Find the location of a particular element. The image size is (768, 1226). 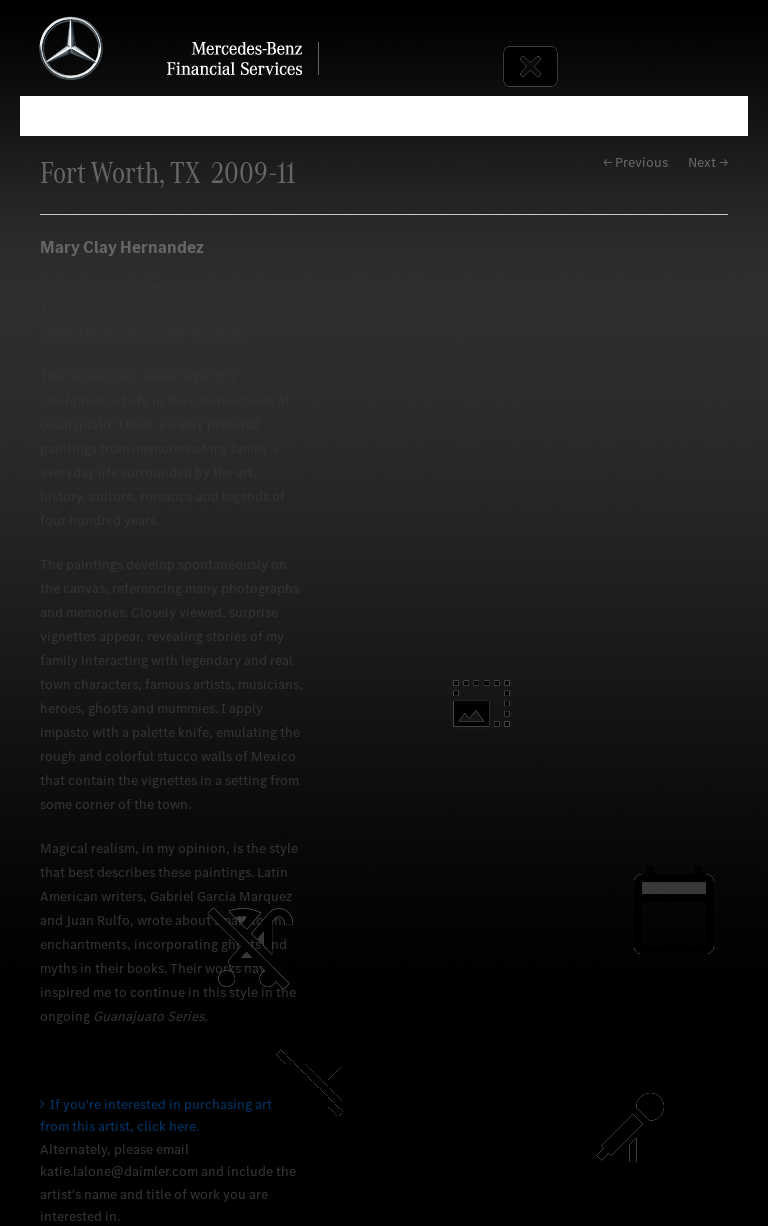

close or dismiss a dialog box is located at coordinates (530, 66).